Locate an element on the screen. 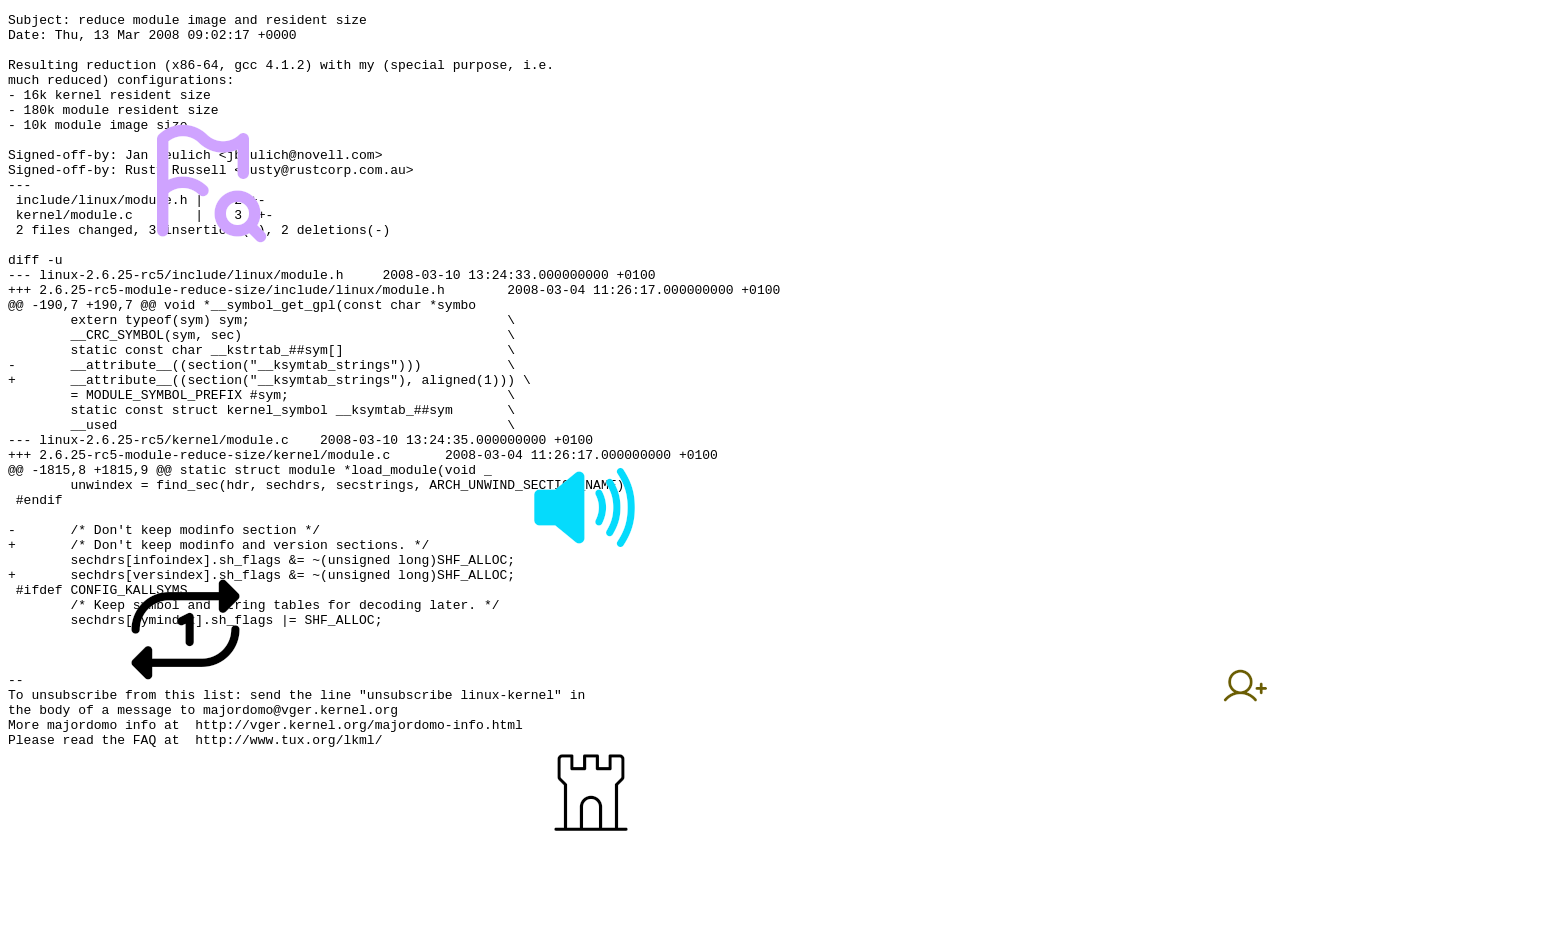  add a new user or contact is located at coordinates (1244, 687).